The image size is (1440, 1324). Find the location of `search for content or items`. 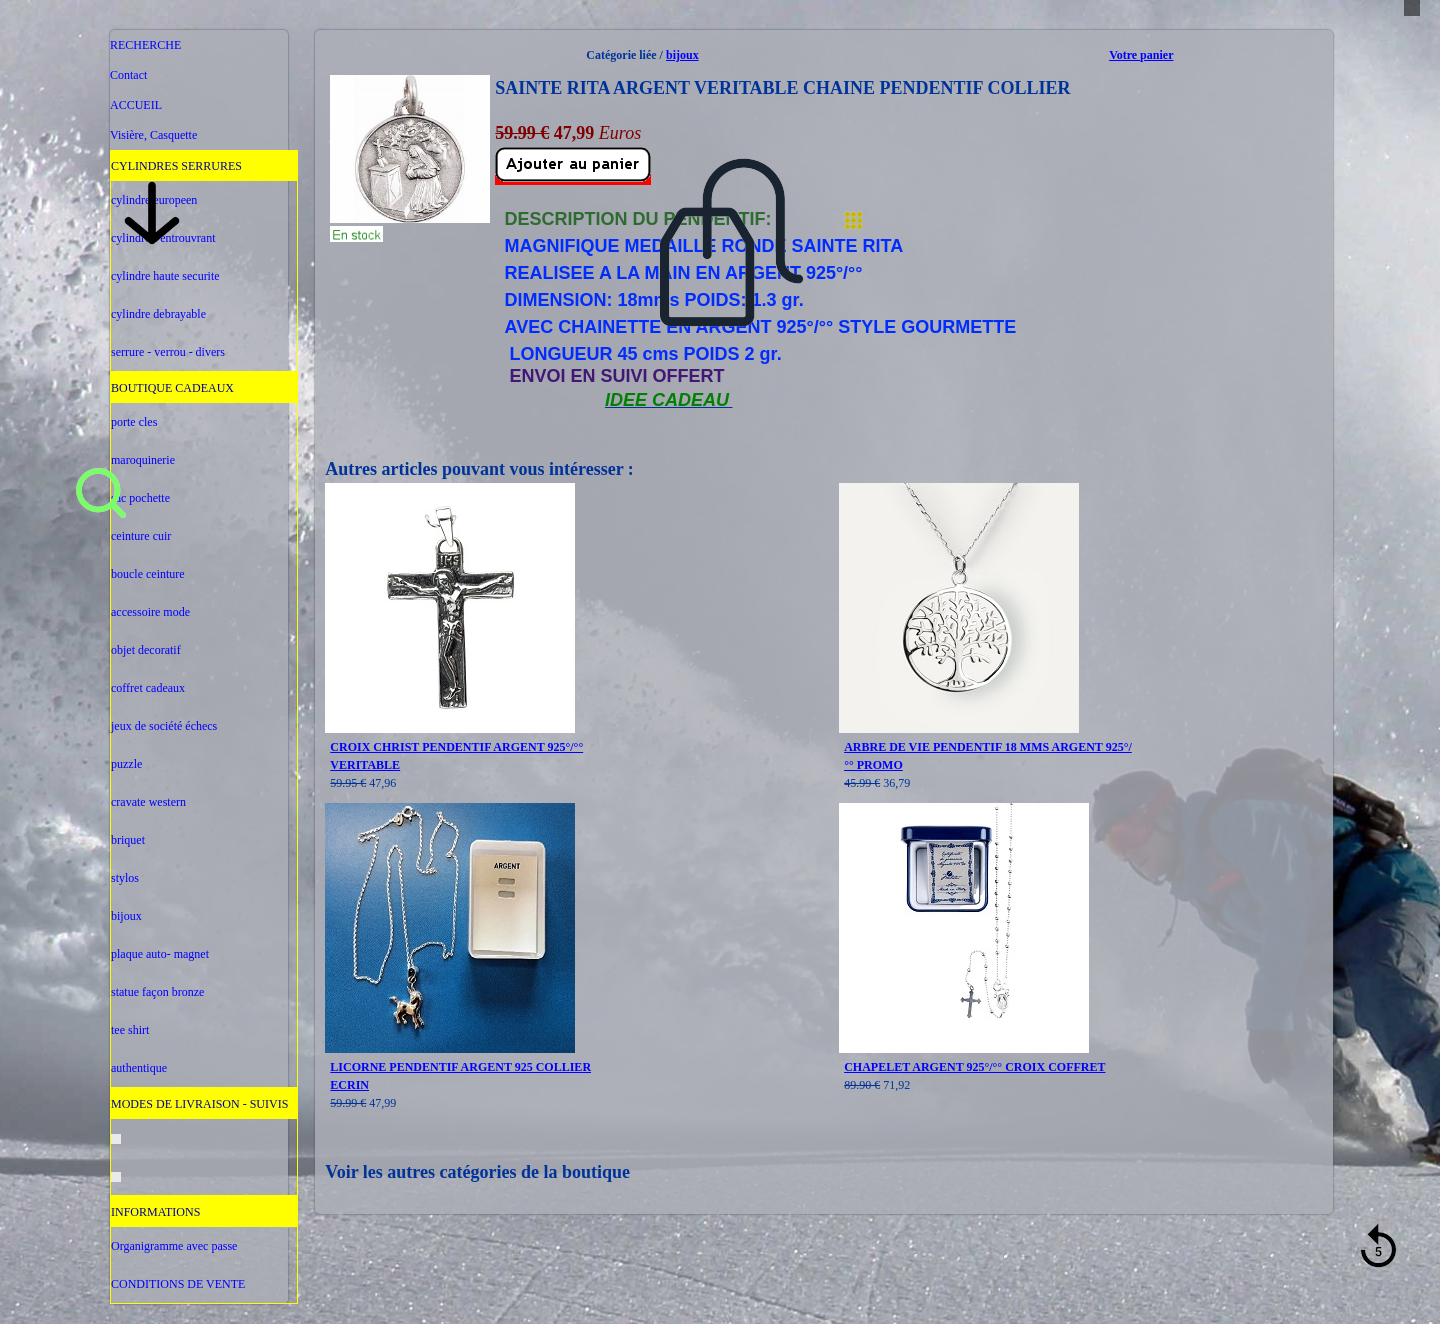

search for content or items is located at coordinates (101, 493).